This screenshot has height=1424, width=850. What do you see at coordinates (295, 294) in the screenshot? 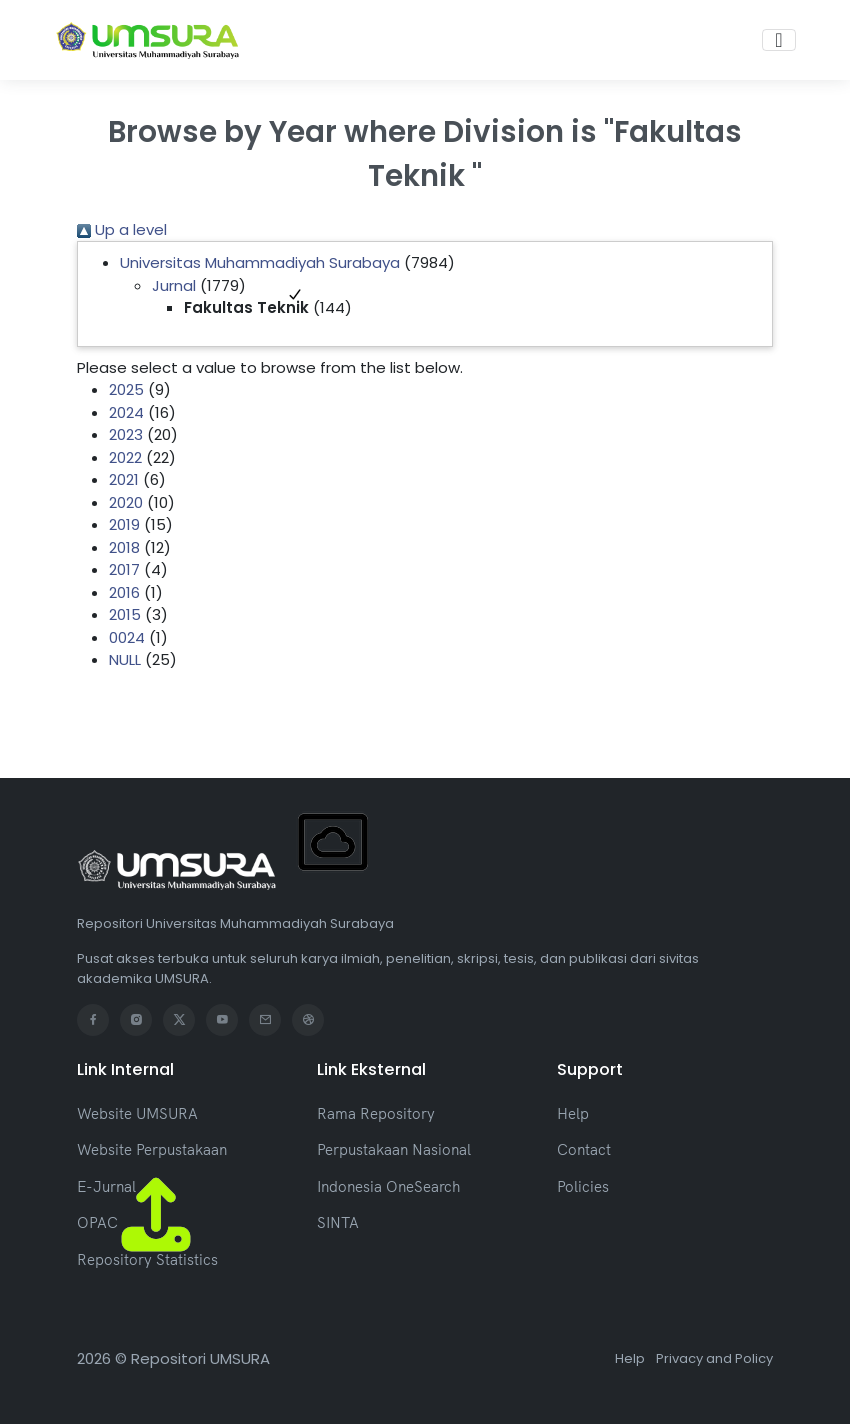
I see `confirms a completed action or task` at bounding box center [295, 294].